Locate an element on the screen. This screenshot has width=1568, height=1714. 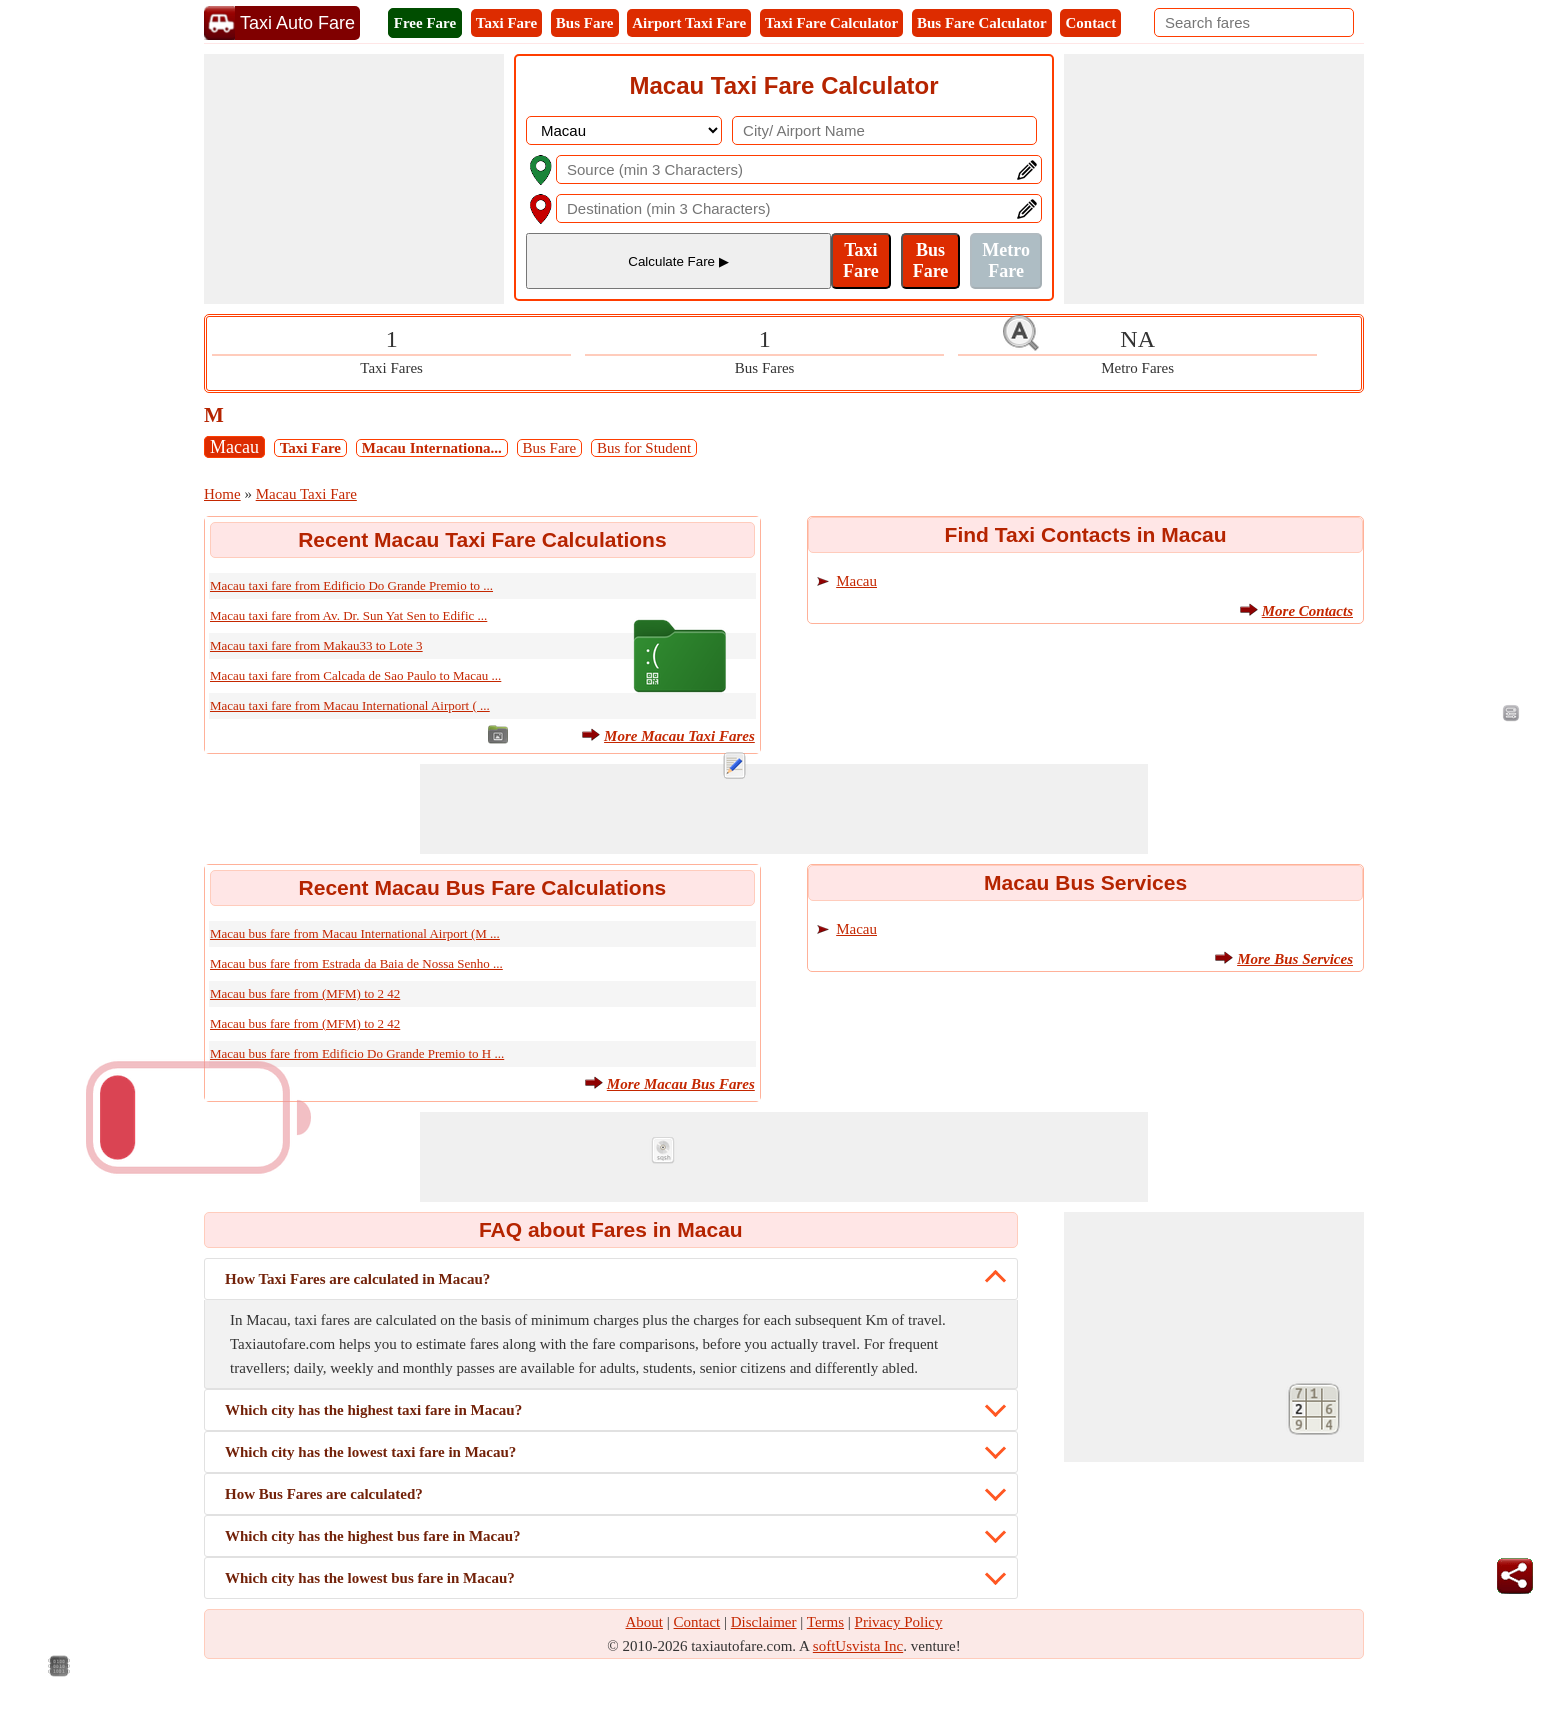
indicates critically low battery at 10% is located at coordinates (198, 1117).